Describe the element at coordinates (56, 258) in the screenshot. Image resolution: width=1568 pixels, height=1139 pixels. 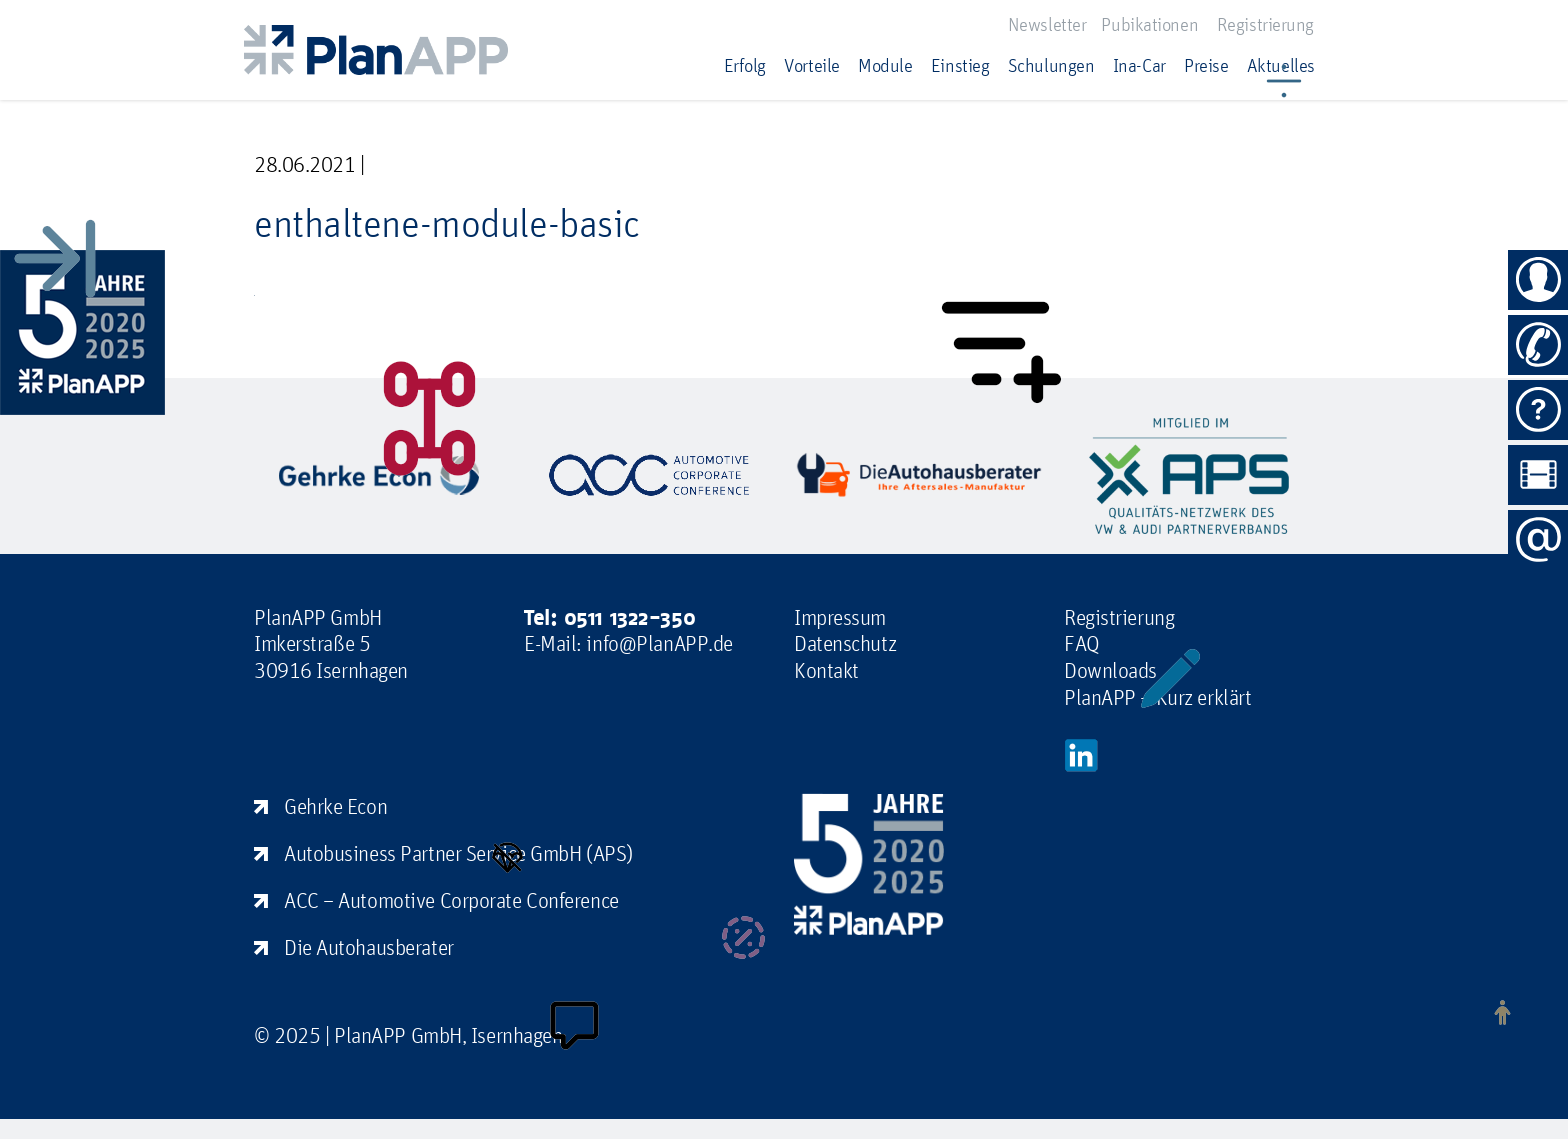
I see `navigate to the next item or page` at that location.